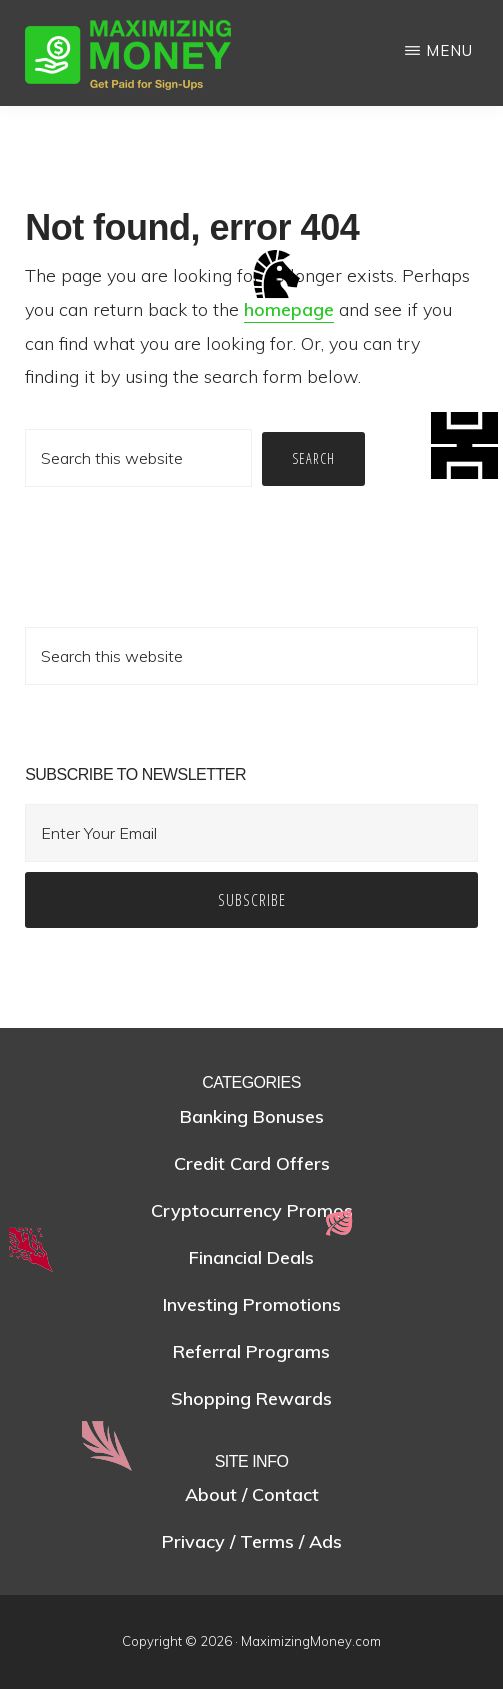  What do you see at coordinates (339, 1222) in the screenshot?
I see `represents a plant or nature category` at bounding box center [339, 1222].